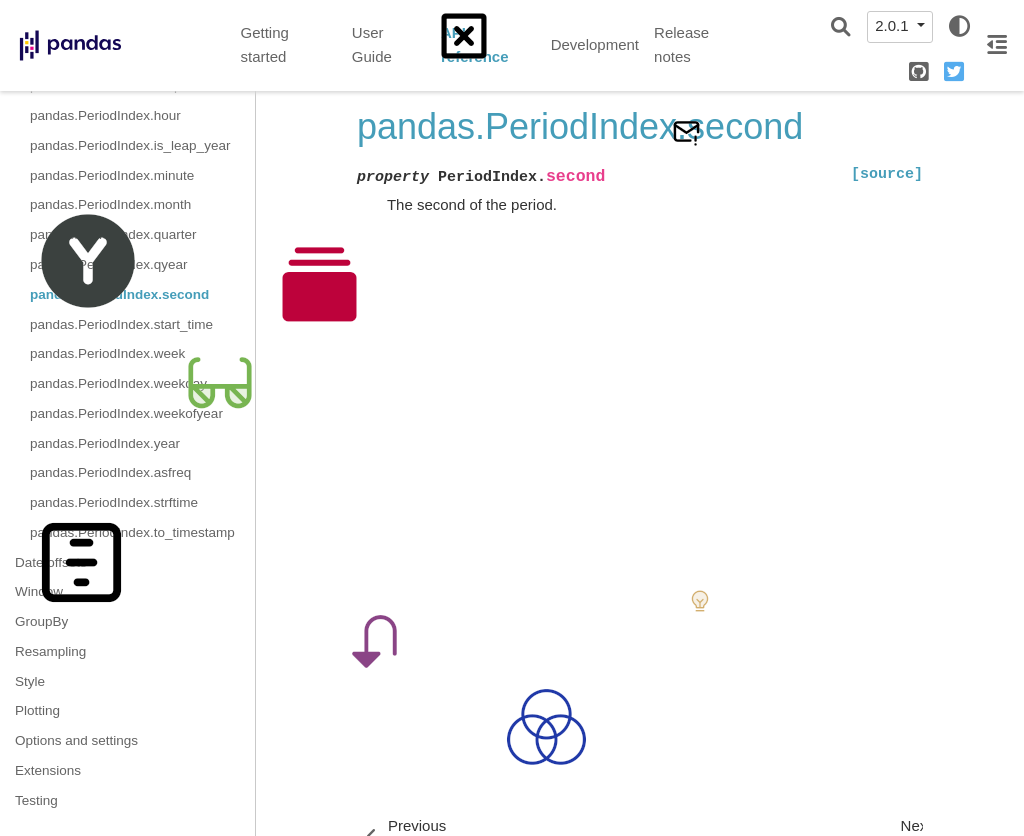  Describe the element at coordinates (81, 562) in the screenshot. I see `center align content with stretch distribution` at that location.